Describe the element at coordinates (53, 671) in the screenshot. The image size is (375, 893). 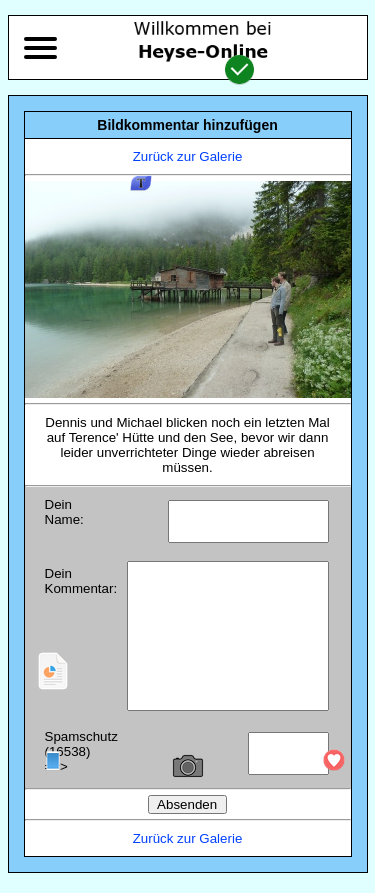
I see `open a presentation file` at that location.